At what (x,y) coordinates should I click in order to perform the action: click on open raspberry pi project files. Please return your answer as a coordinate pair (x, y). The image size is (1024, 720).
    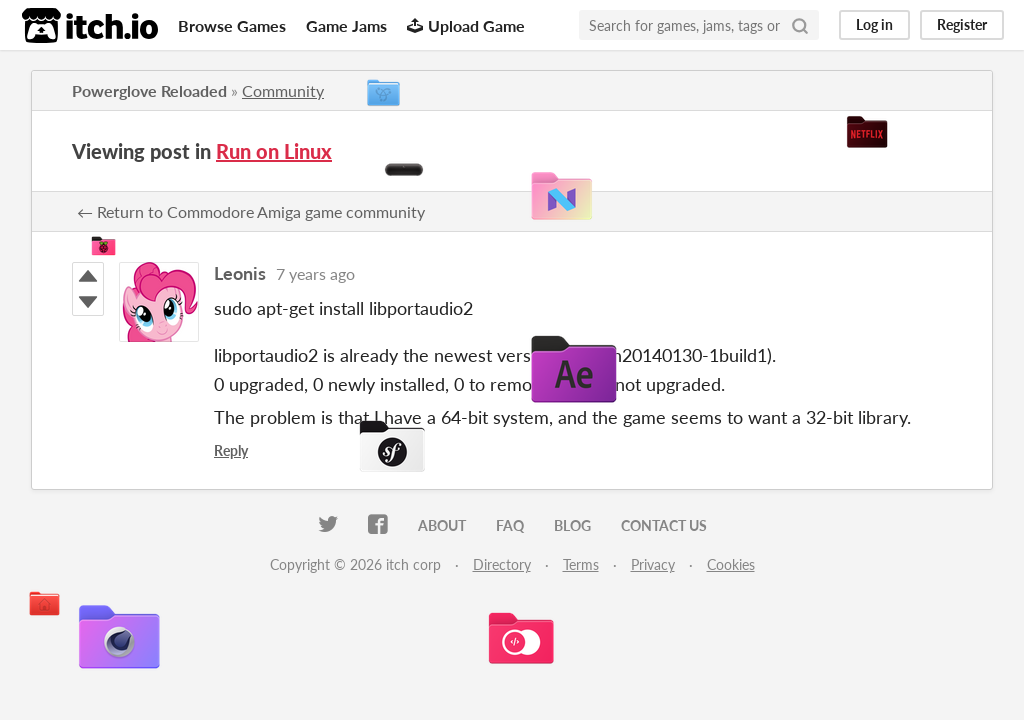
    Looking at the image, I should click on (103, 246).